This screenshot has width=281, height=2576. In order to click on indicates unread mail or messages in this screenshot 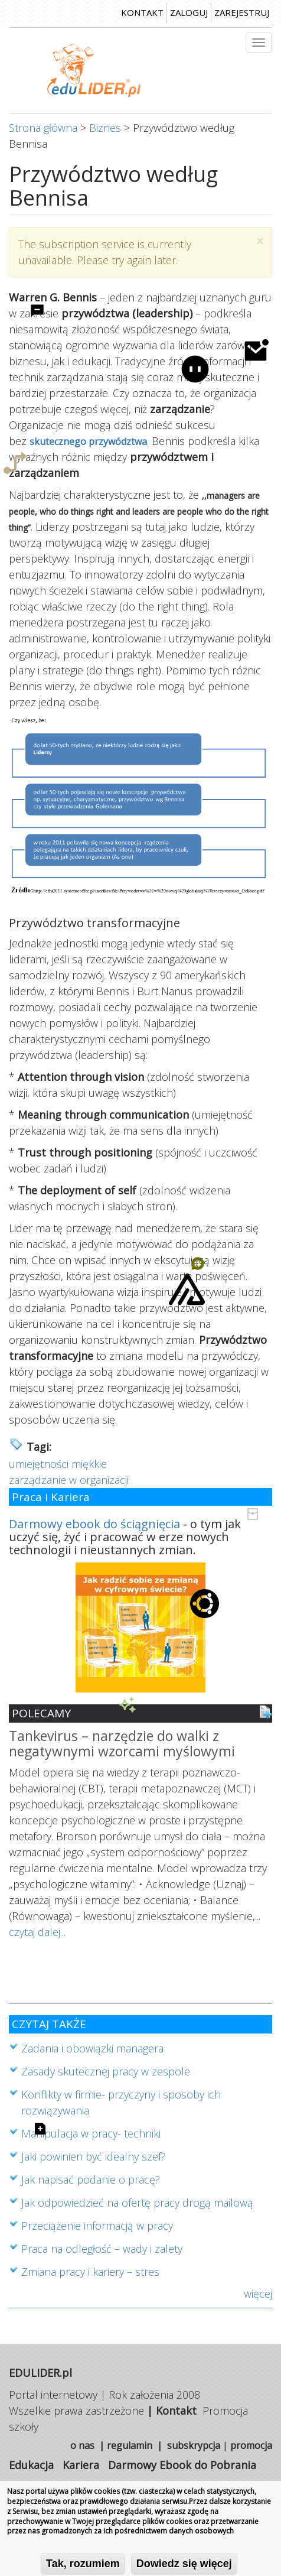, I will do `click(256, 351)`.